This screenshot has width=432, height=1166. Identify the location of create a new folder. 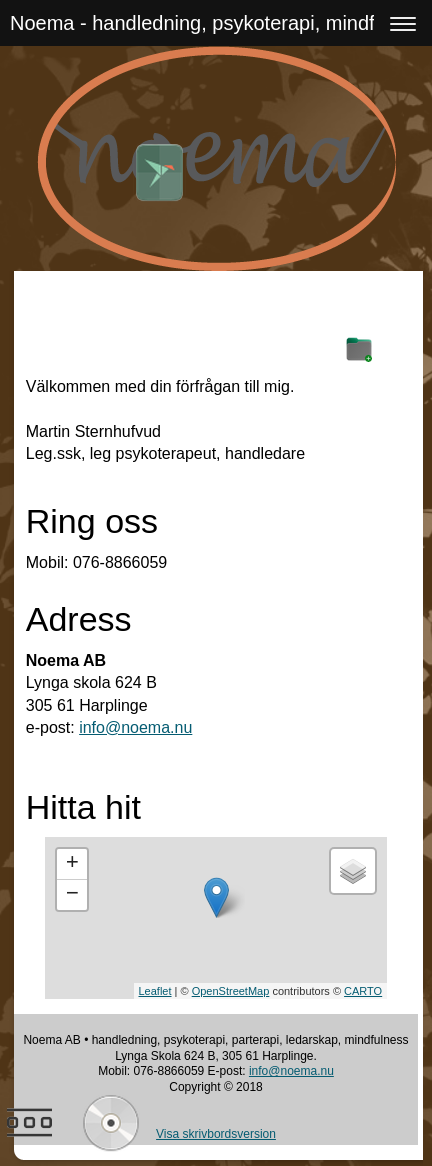
(359, 349).